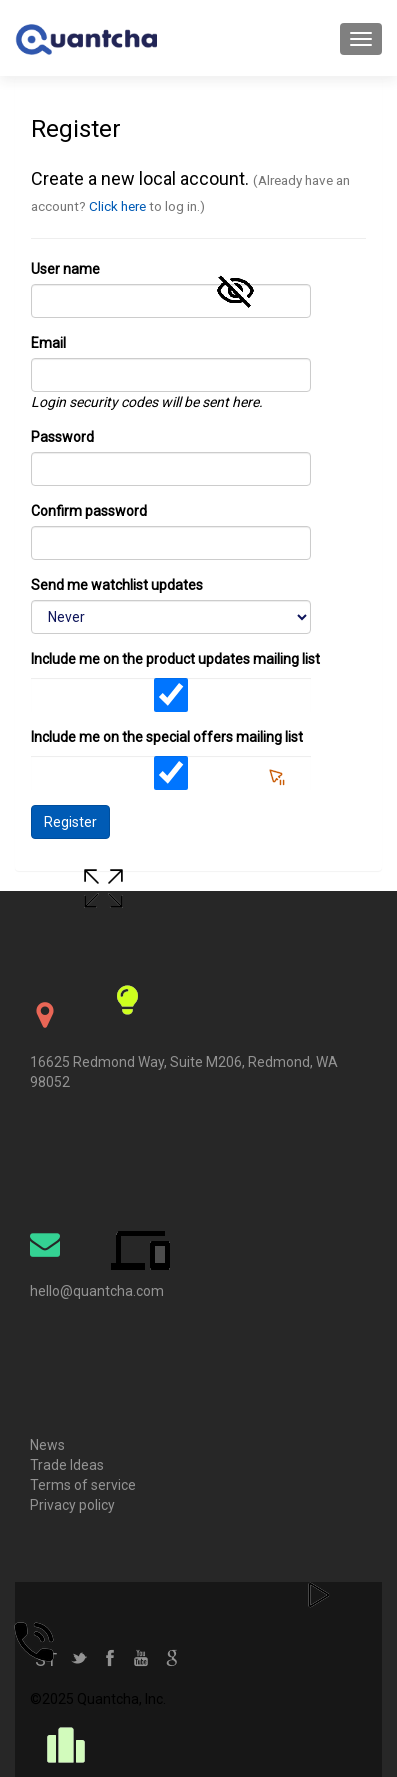  Describe the element at coordinates (316, 1595) in the screenshot. I see `play media or video content` at that location.